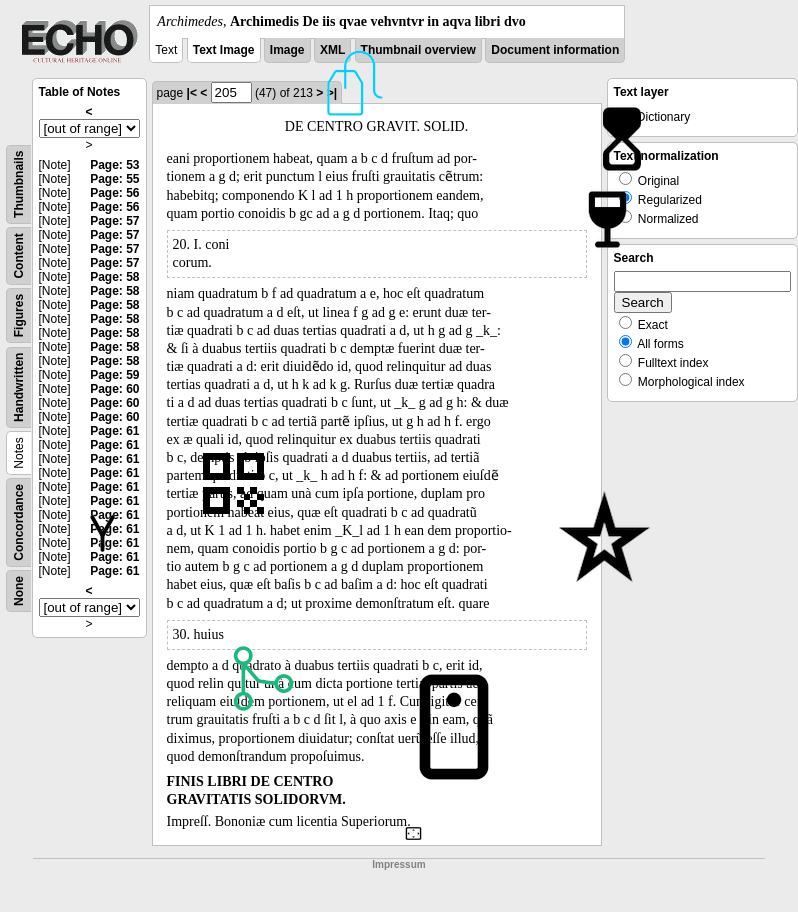 This screenshot has width=798, height=912. What do you see at coordinates (413, 833) in the screenshot?
I see `adjust display overscan settings` at bounding box center [413, 833].